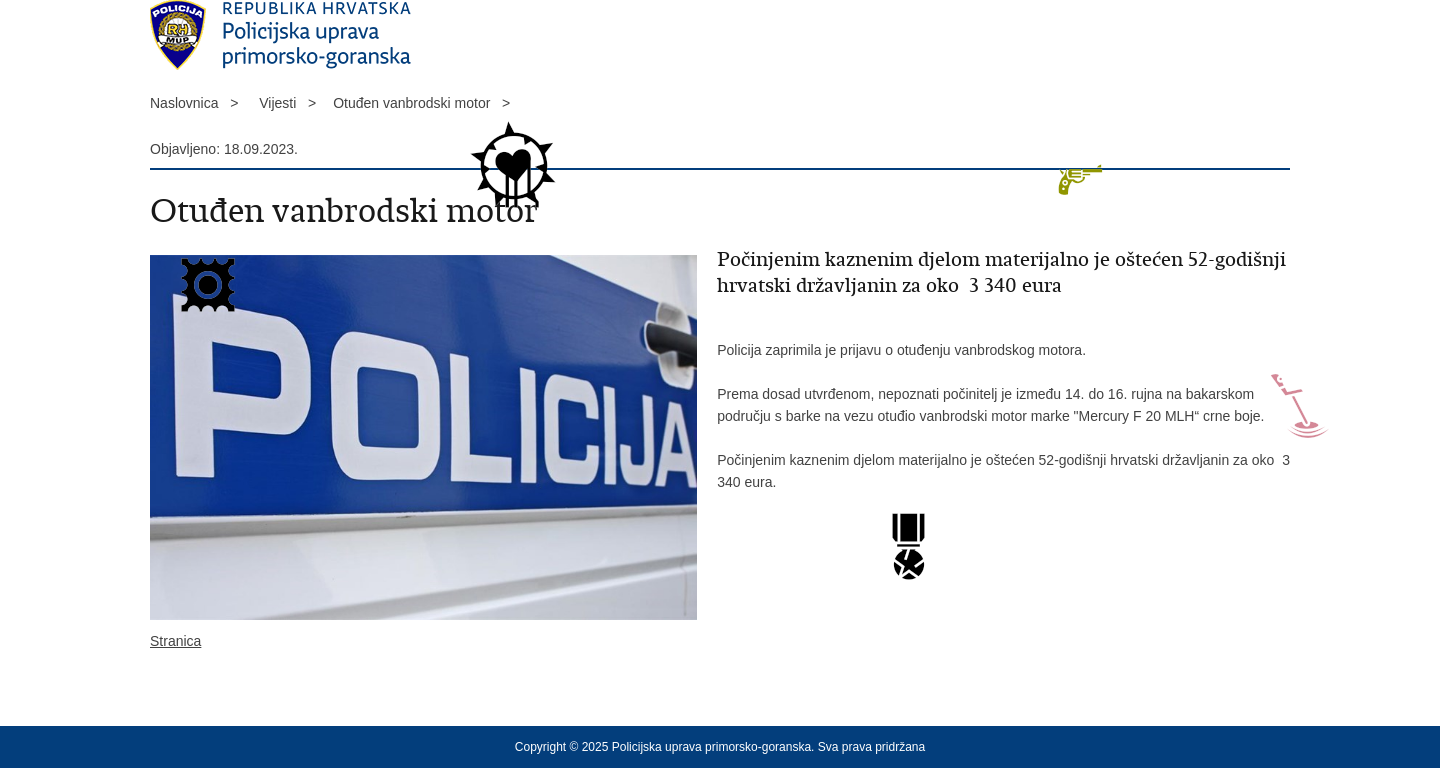 The height and width of the screenshot is (768, 1440). What do you see at coordinates (1300, 406) in the screenshot?
I see `metal detector tool or feature` at bounding box center [1300, 406].